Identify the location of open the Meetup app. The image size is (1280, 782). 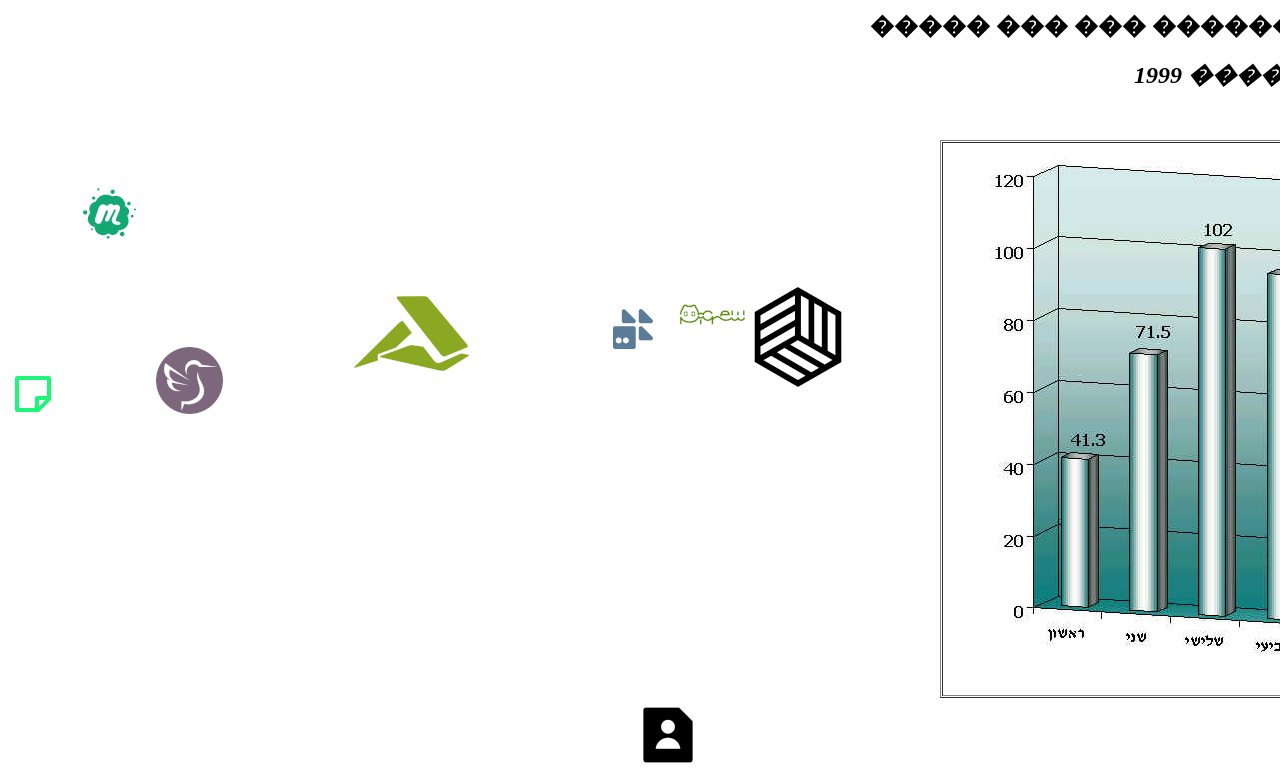
(109, 213).